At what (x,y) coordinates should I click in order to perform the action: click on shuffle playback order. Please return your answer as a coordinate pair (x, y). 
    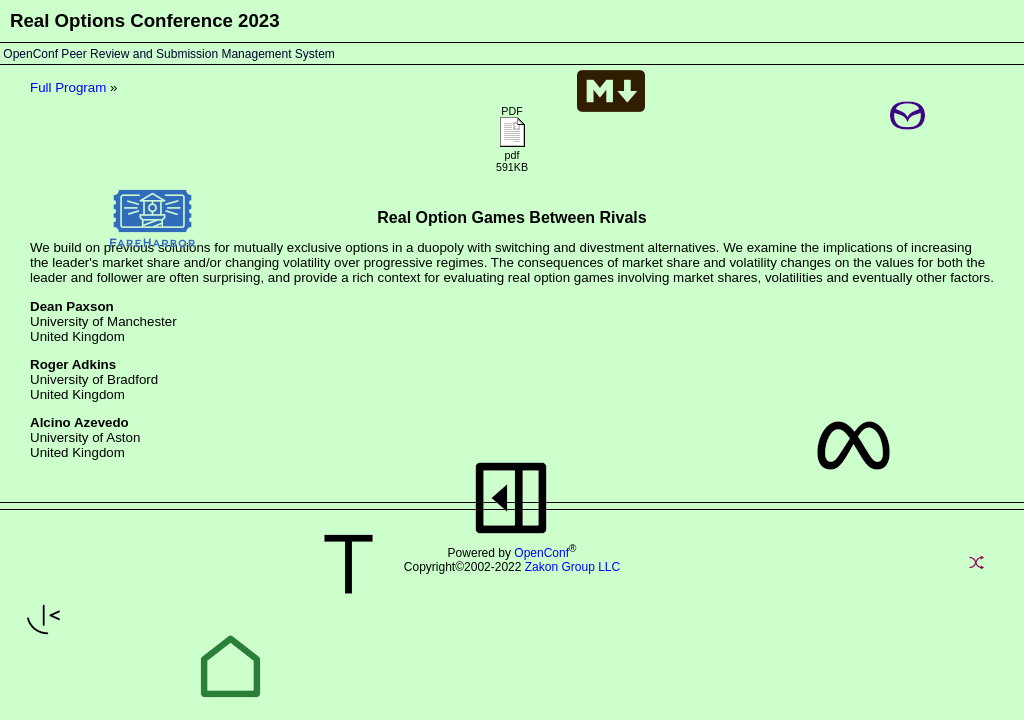
    Looking at the image, I should click on (976, 562).